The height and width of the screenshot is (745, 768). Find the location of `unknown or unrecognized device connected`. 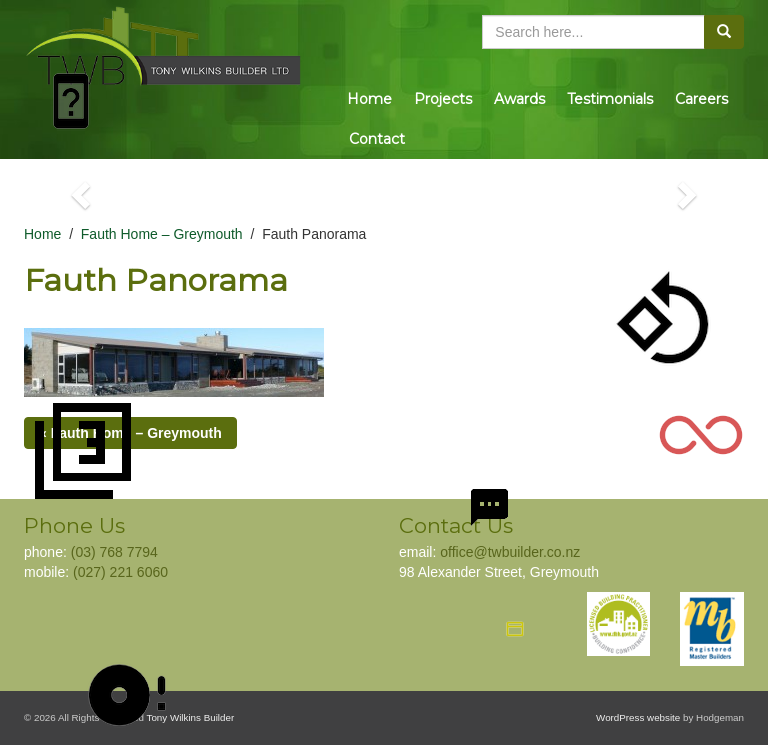

unknown or unrecognized device connected is located at coordinates (71, 101).